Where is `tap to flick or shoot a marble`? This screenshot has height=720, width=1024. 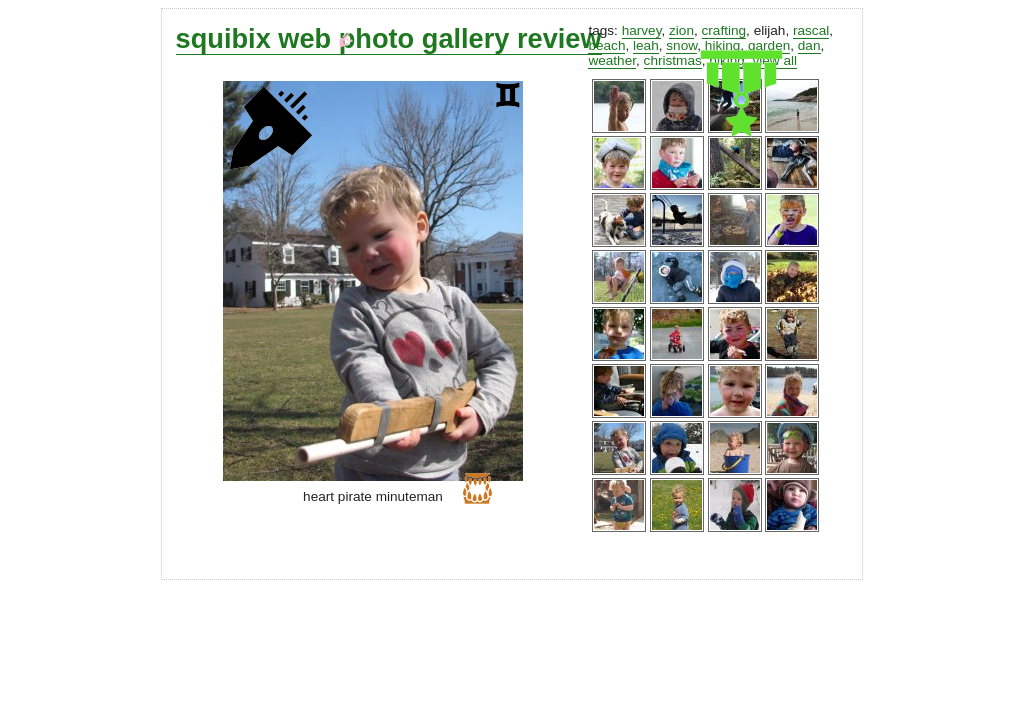 tap to flick or shoot a marble is located at coordinates (348, 40).